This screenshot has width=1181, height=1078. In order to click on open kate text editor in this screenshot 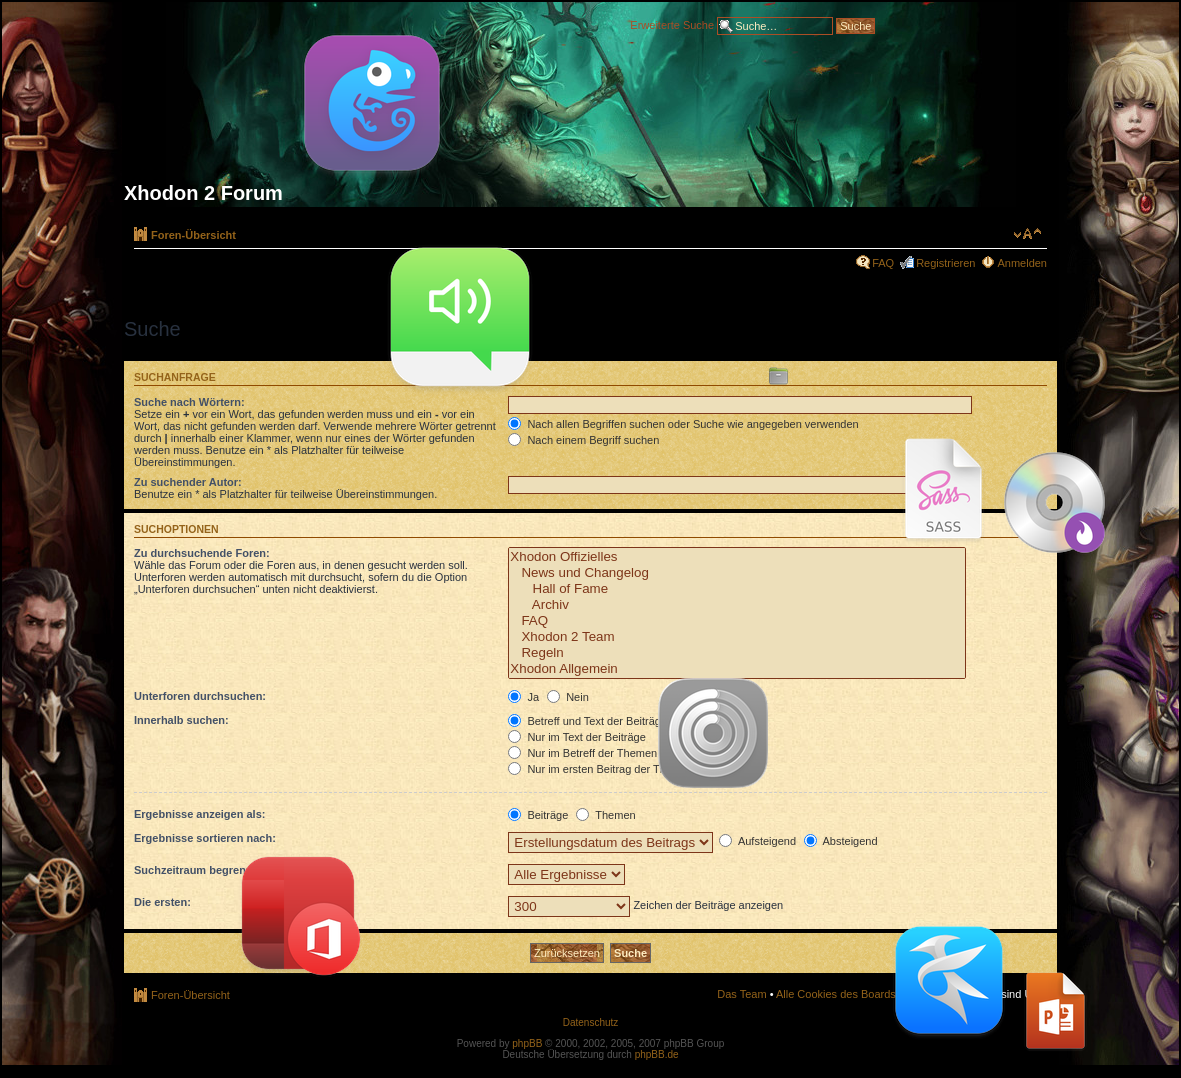, I will do `click(949, 980)`.